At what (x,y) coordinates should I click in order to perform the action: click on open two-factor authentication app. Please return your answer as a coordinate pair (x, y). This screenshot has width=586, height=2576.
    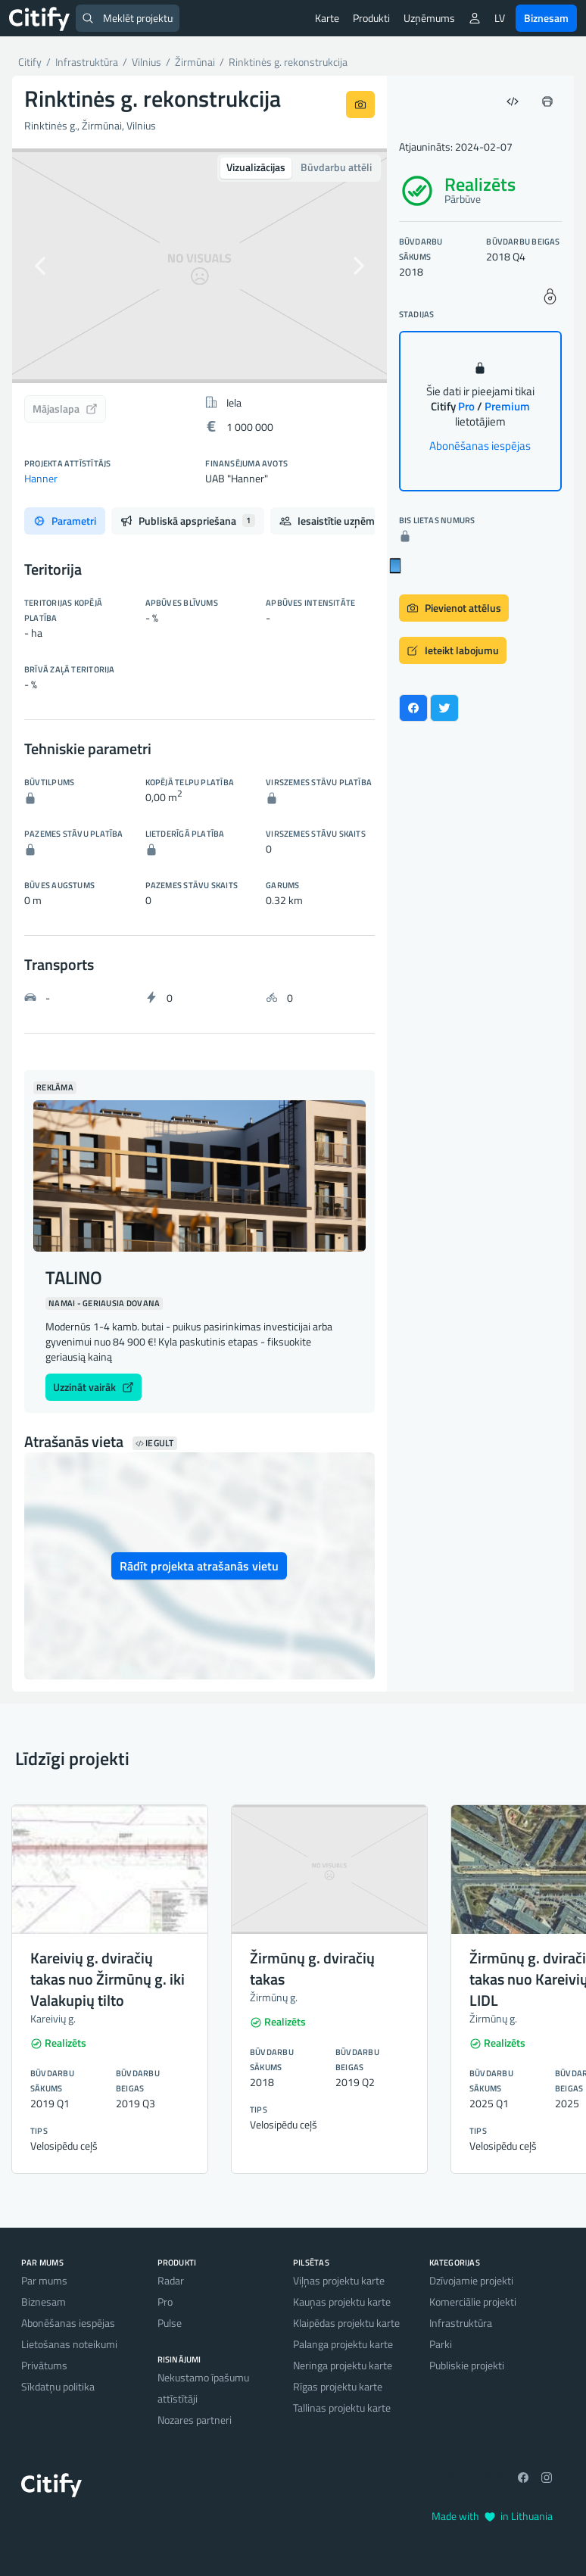
    Looking at the image, I should click on (550, 296).